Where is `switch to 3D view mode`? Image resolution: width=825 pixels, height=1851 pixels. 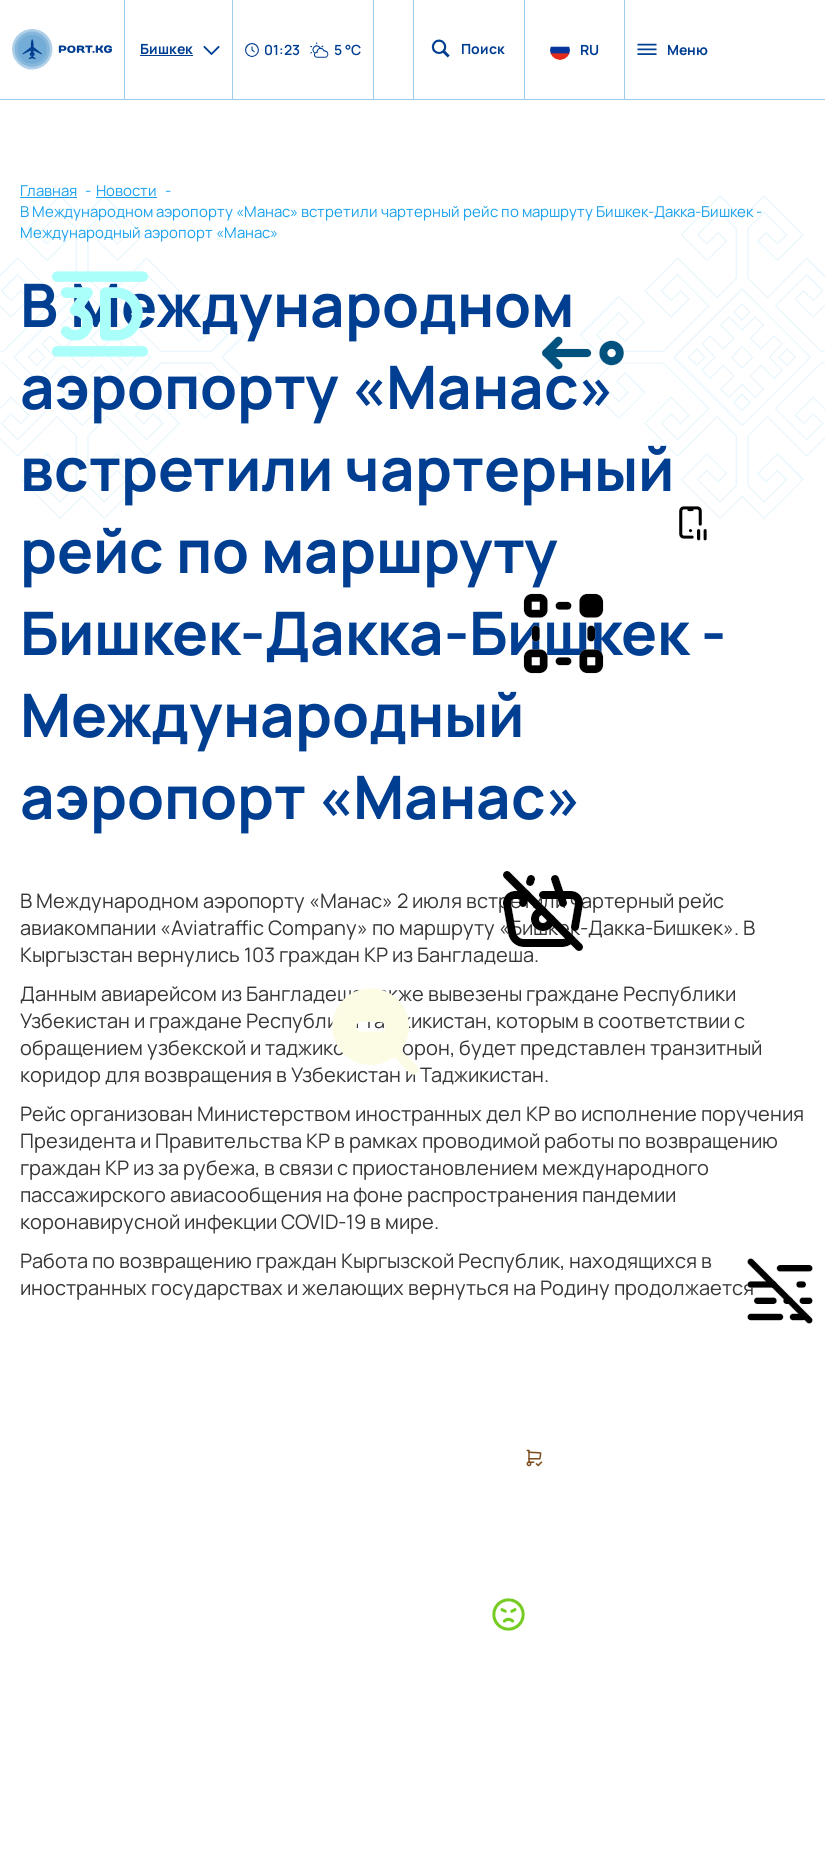
switch to 3D view mode is located at coordinates (100, 314).